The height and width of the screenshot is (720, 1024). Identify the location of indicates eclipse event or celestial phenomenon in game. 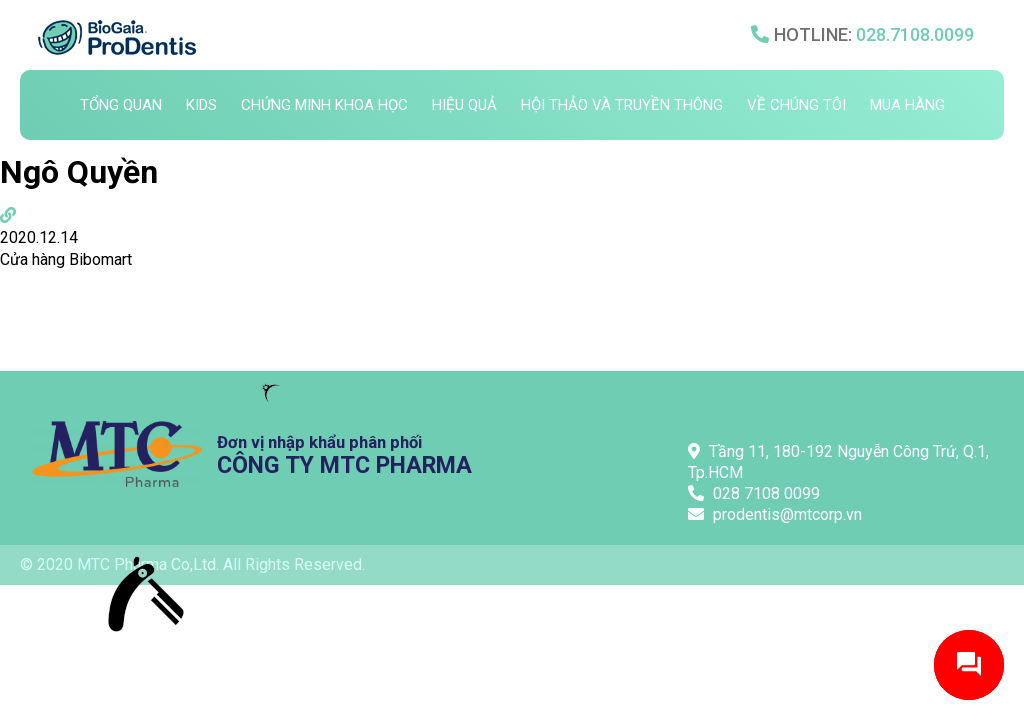
(270, 392).